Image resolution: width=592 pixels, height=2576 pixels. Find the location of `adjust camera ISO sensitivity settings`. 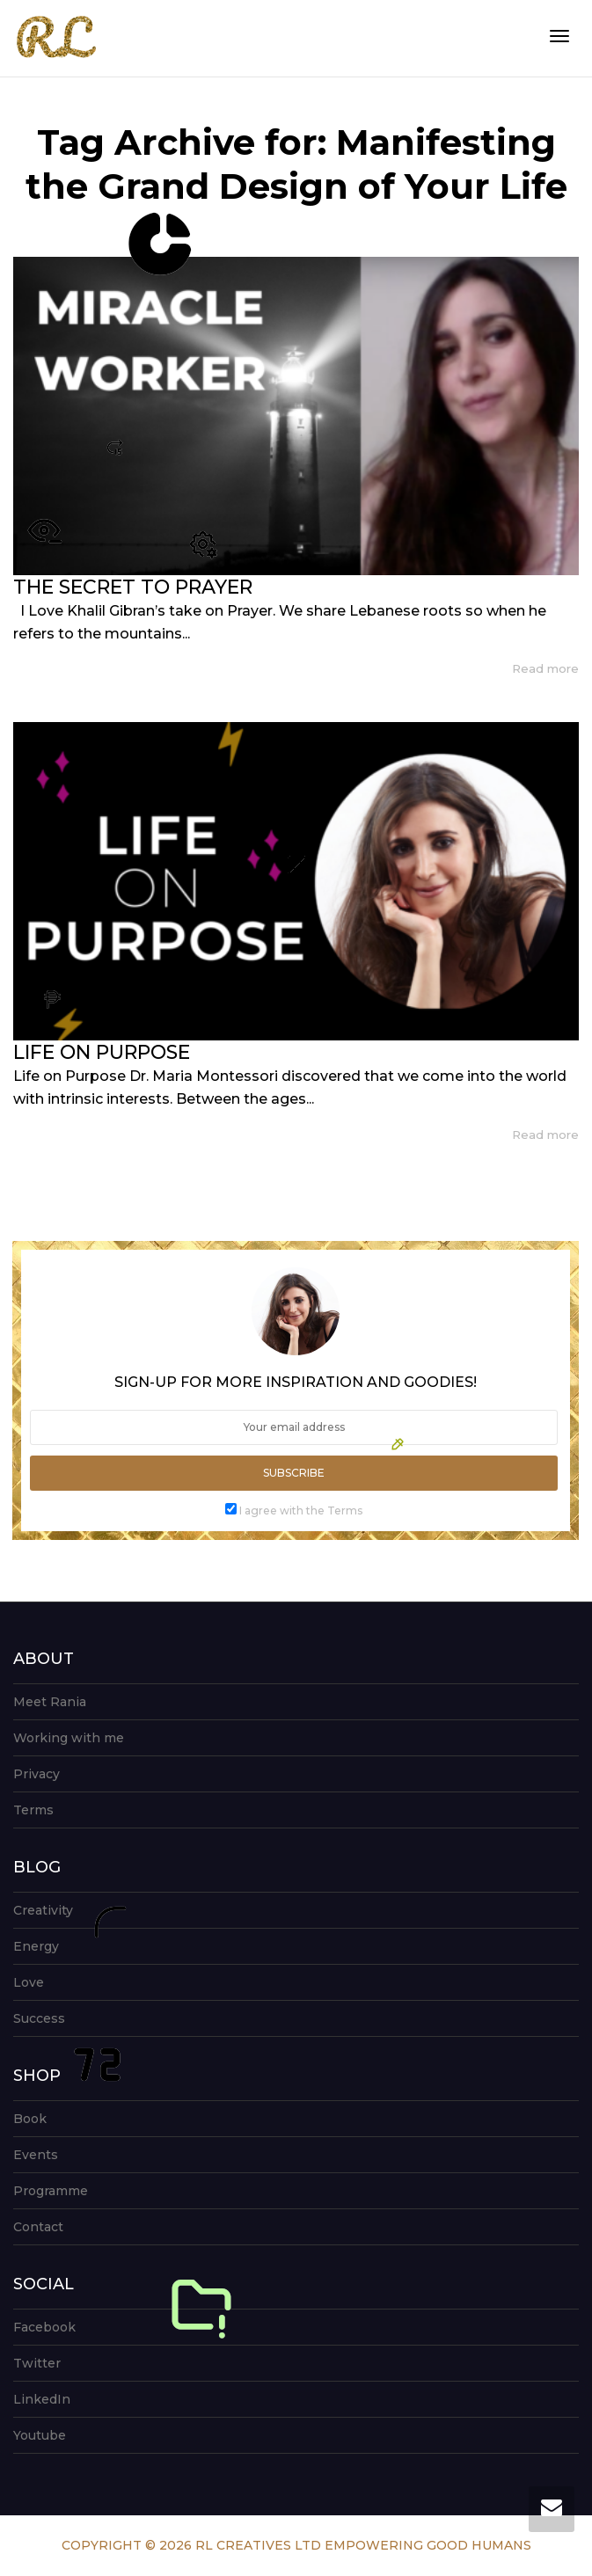

adjust camera ISO sensitivity settings is located at coordinates (297, 865).